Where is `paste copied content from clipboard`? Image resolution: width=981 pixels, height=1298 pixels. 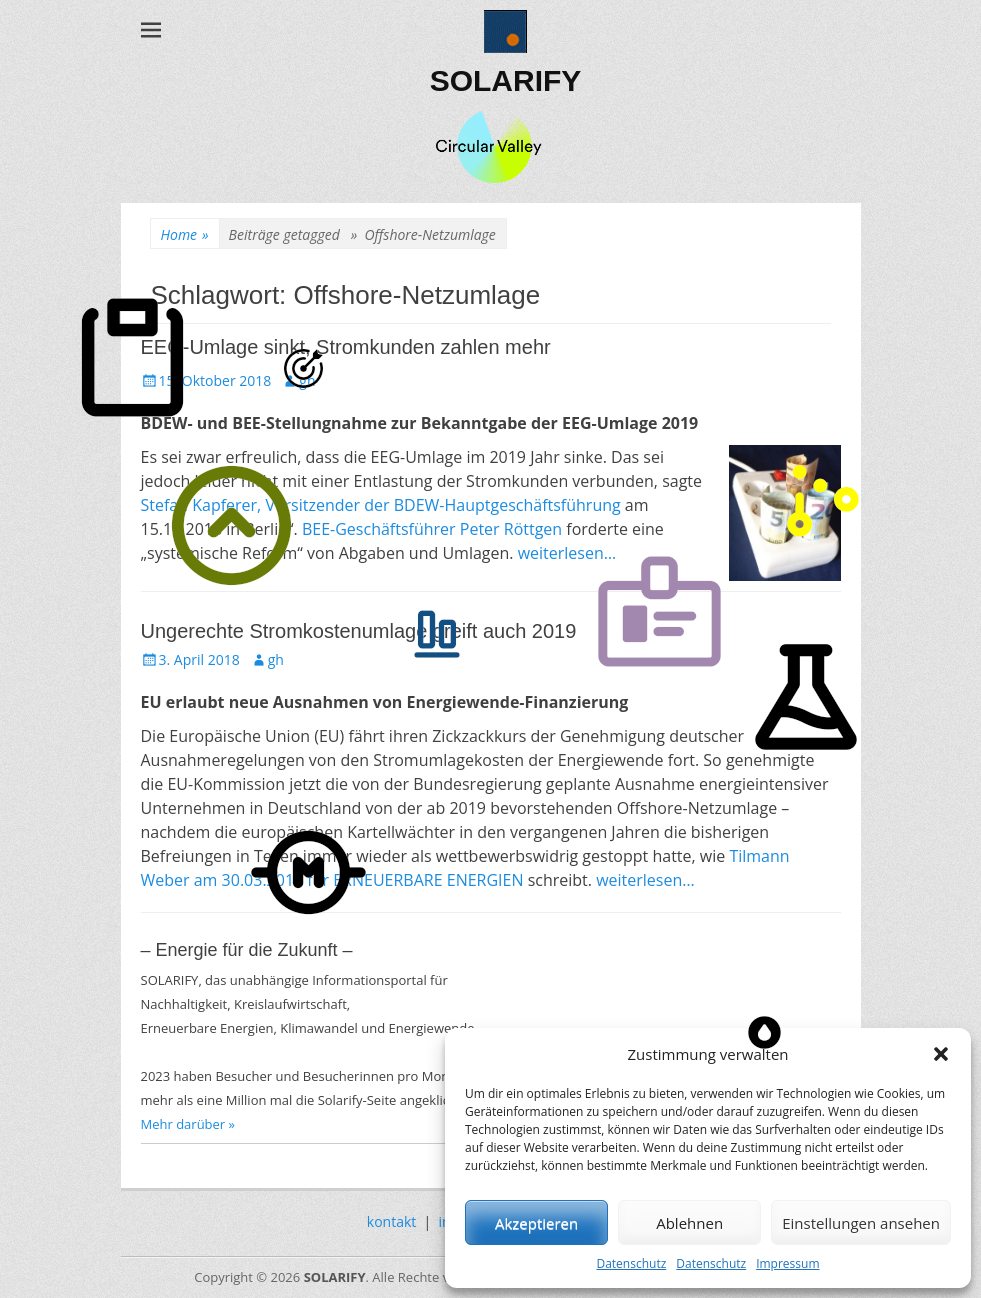
paste copied content from clipboard is located at coordinates (132, 357).